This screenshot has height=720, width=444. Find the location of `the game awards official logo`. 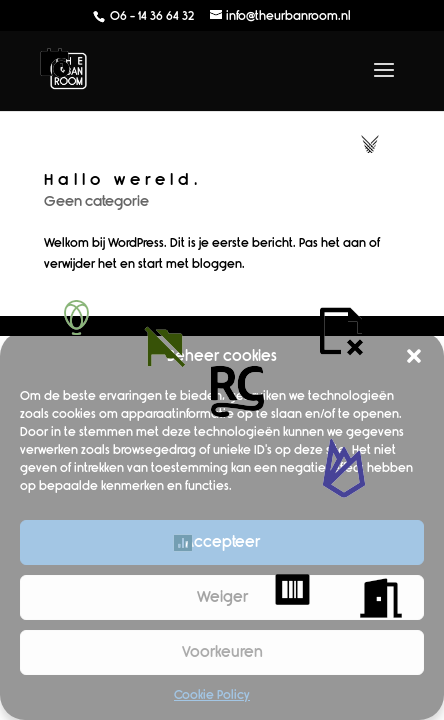

the game awards official logo is located at coordinates (370, 144).